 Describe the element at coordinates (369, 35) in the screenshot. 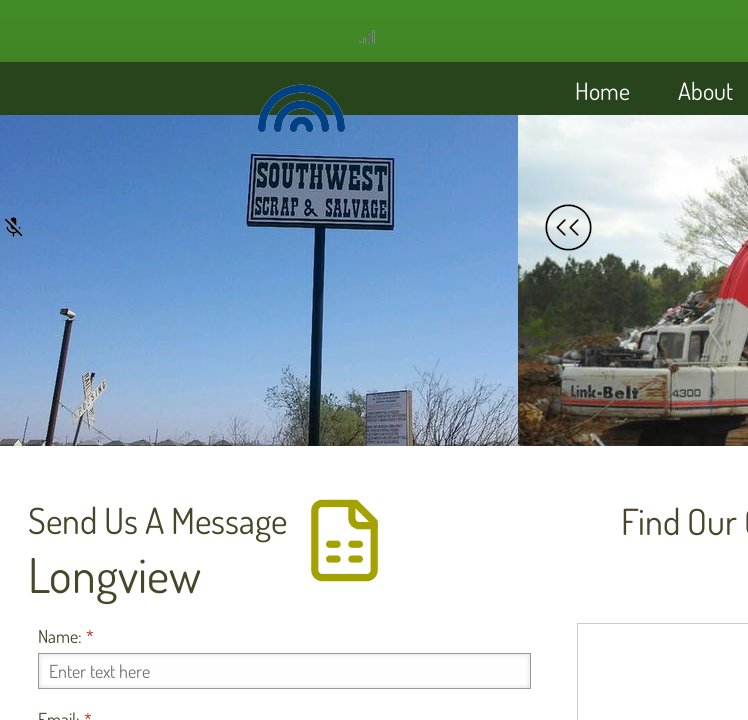

I see `indicates strong network or cellular signal strength` at that location.